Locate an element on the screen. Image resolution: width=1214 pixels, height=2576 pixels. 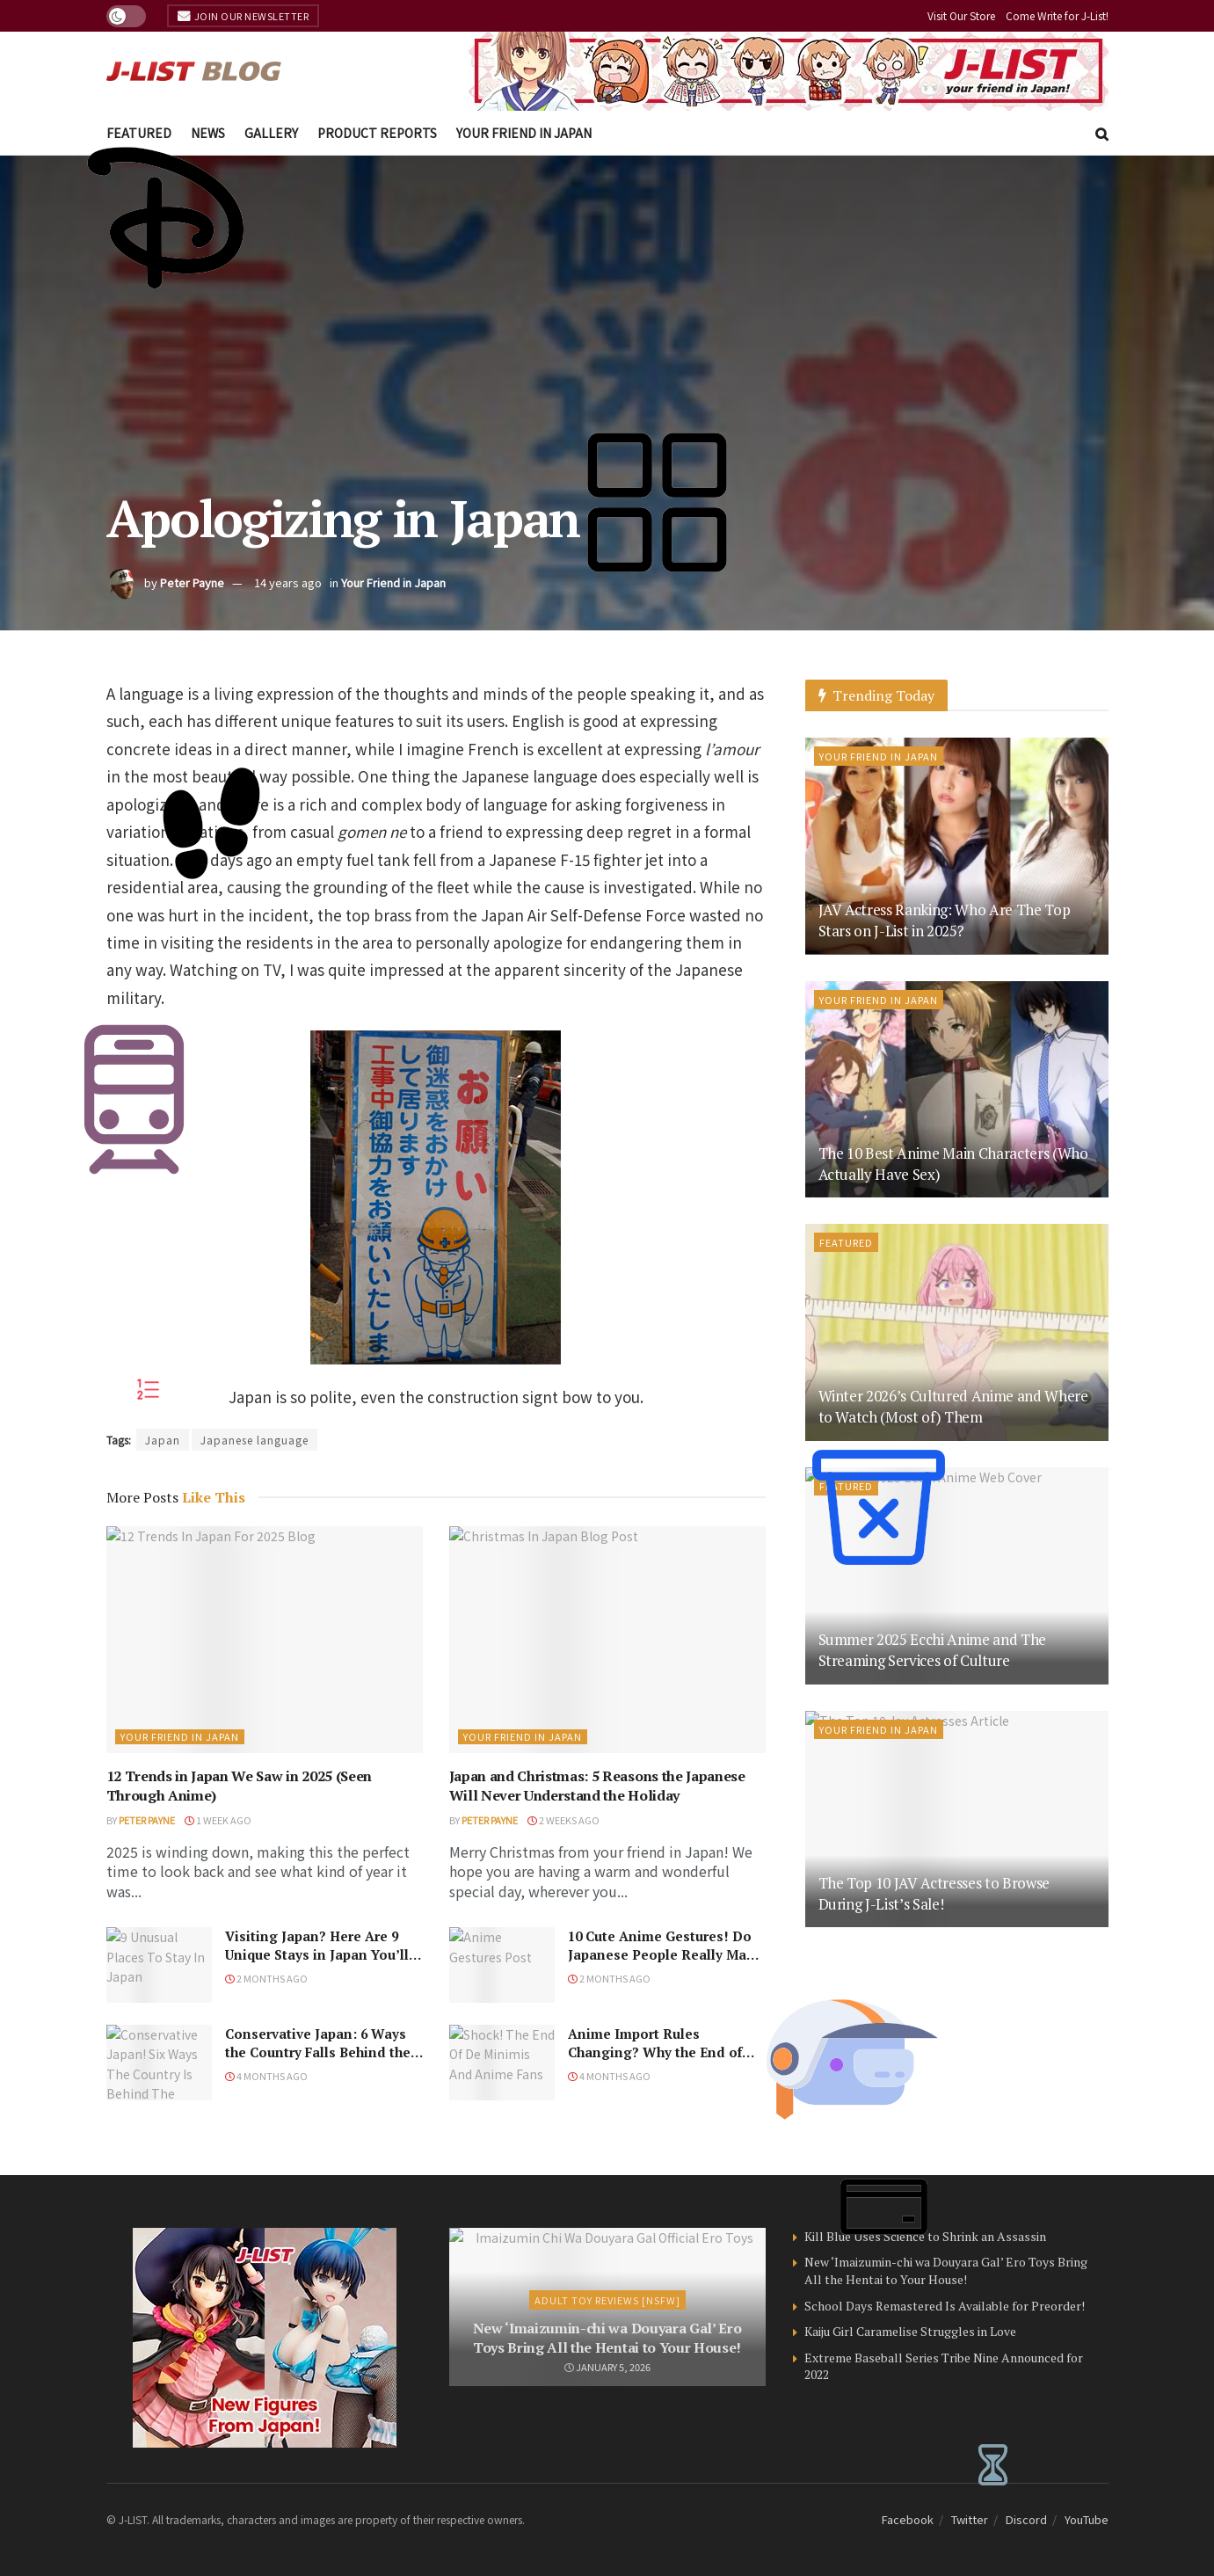
create a numbered list is located at coordinates (148, 1389).